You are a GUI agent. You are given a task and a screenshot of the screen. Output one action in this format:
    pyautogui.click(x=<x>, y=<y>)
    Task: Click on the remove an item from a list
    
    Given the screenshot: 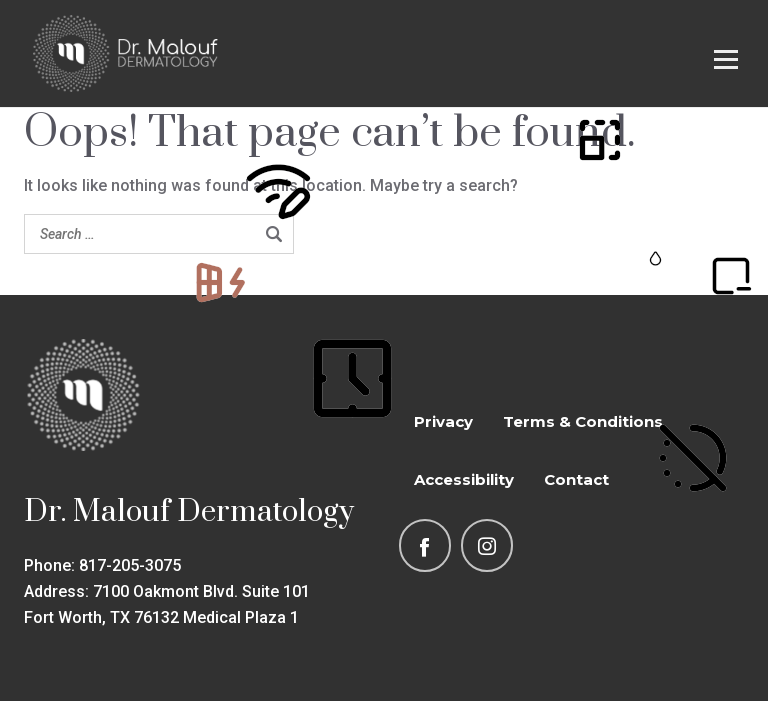 What is the action you would take?
    pyautogui.click(x=731, y=276)
    